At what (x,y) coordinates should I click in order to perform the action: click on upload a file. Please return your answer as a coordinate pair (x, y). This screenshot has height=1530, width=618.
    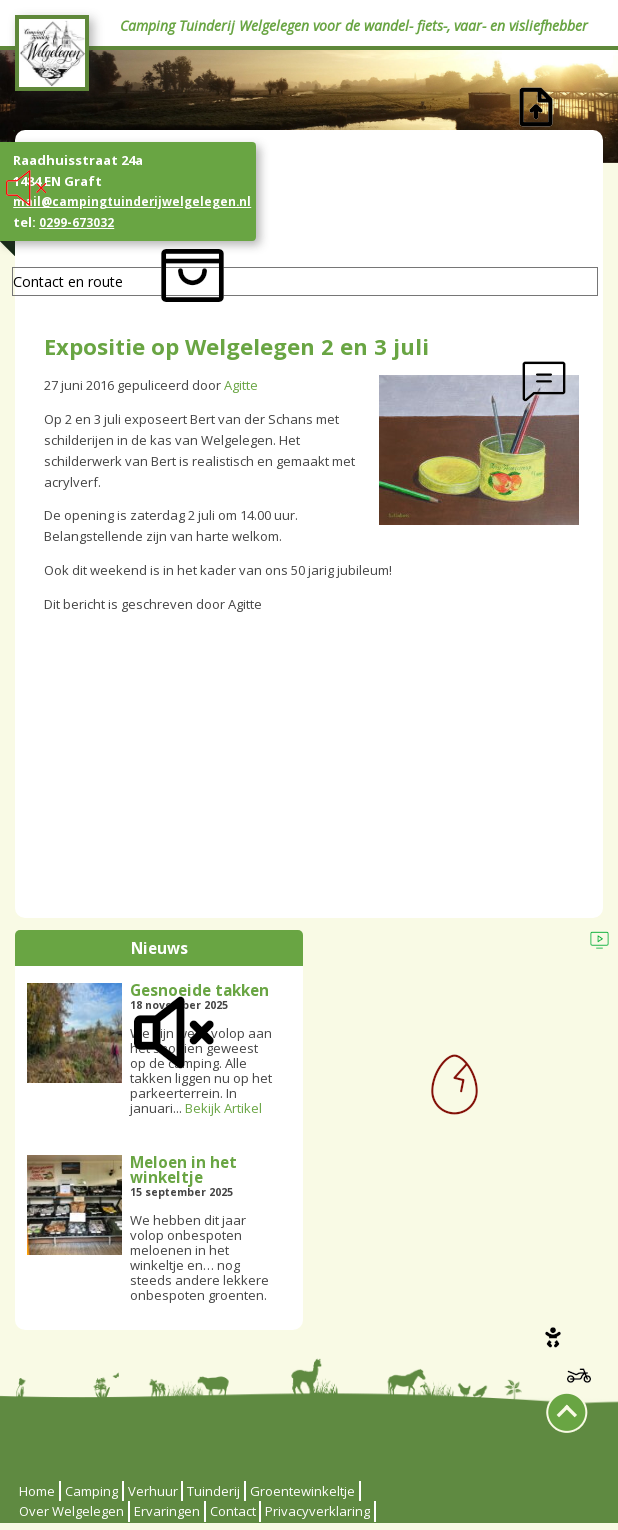
    Looking at the image, I should click on (536, 107).